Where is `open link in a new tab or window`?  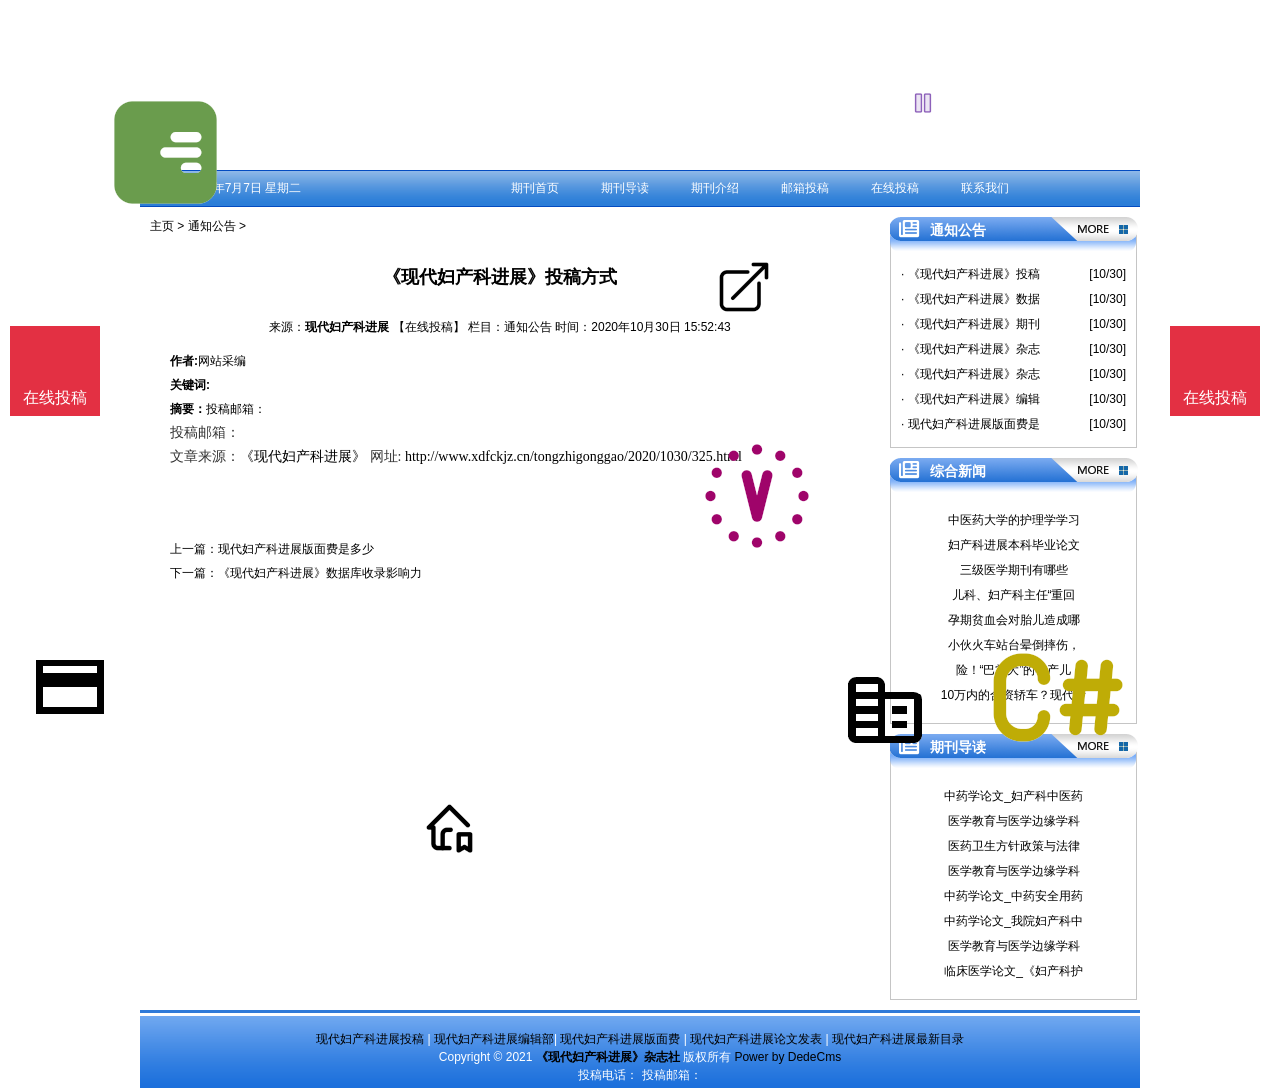 open link in a new tab or window is located at coordinates (744, 287).